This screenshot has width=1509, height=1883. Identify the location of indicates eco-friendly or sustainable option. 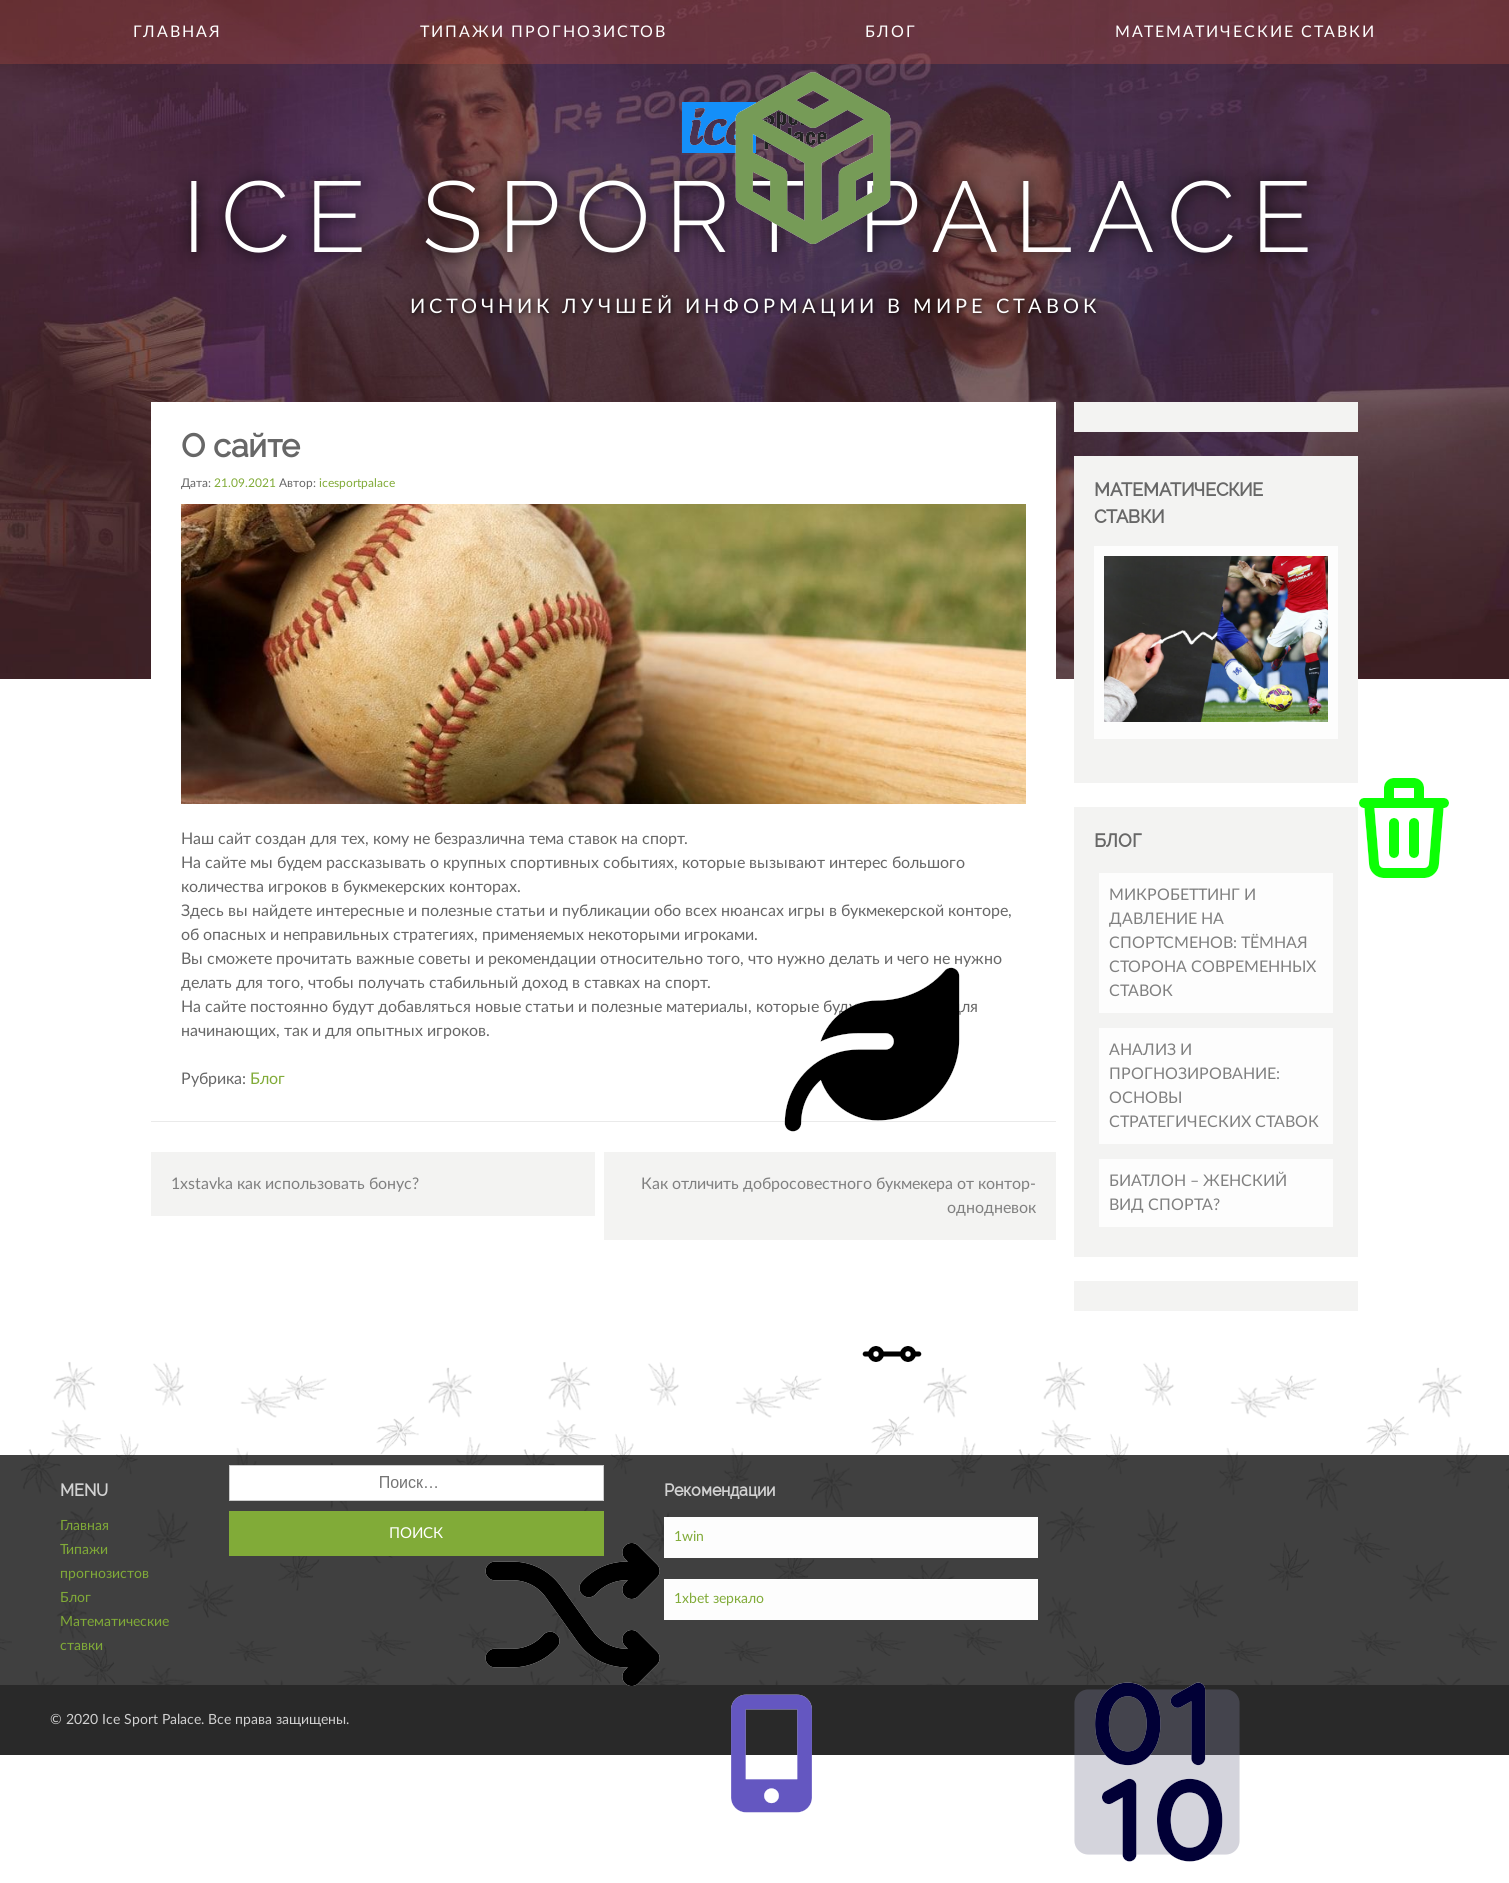
(872, 1055).